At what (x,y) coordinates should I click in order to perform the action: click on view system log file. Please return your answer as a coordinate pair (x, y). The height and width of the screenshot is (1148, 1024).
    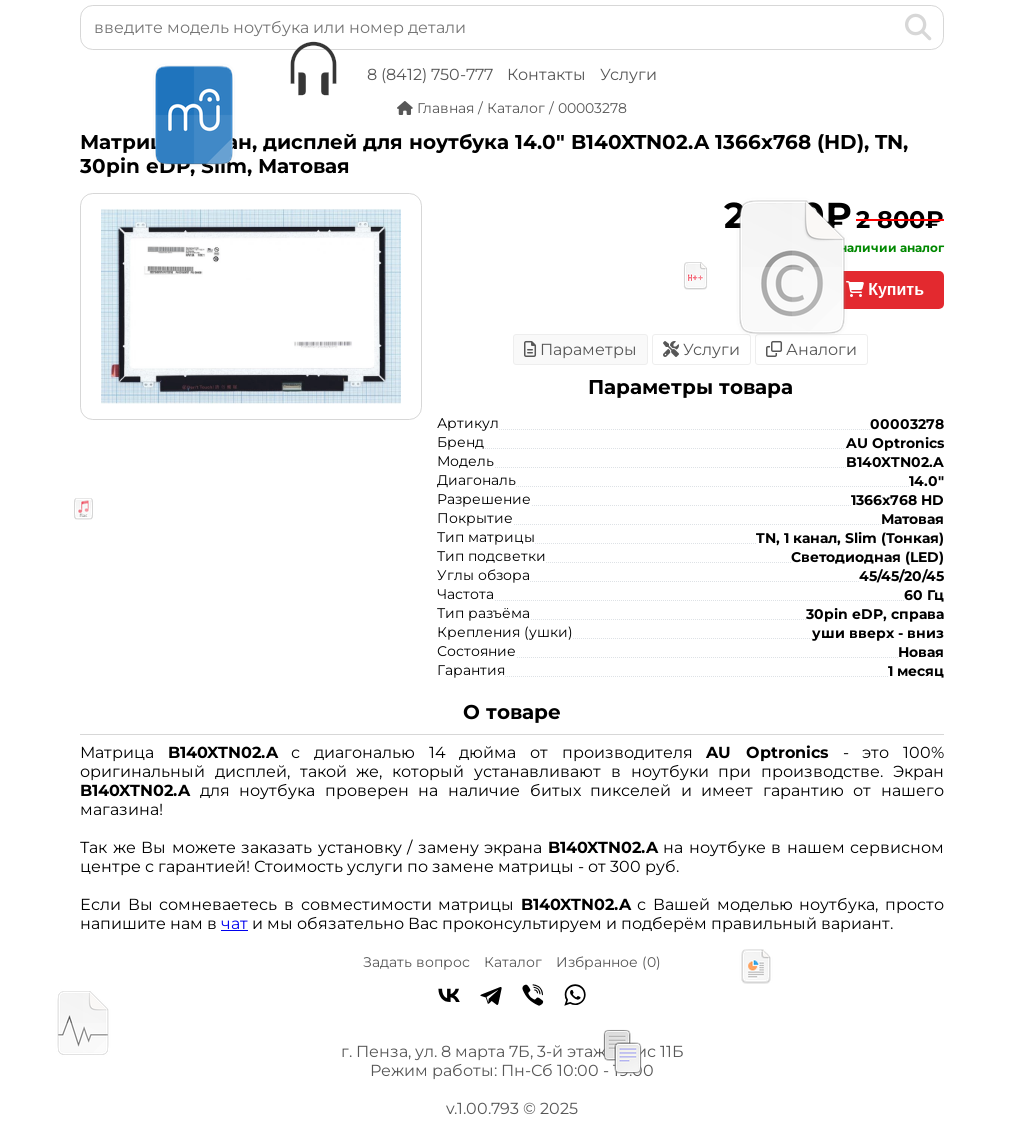
    Looking at the image, I should click on (83, 1023).